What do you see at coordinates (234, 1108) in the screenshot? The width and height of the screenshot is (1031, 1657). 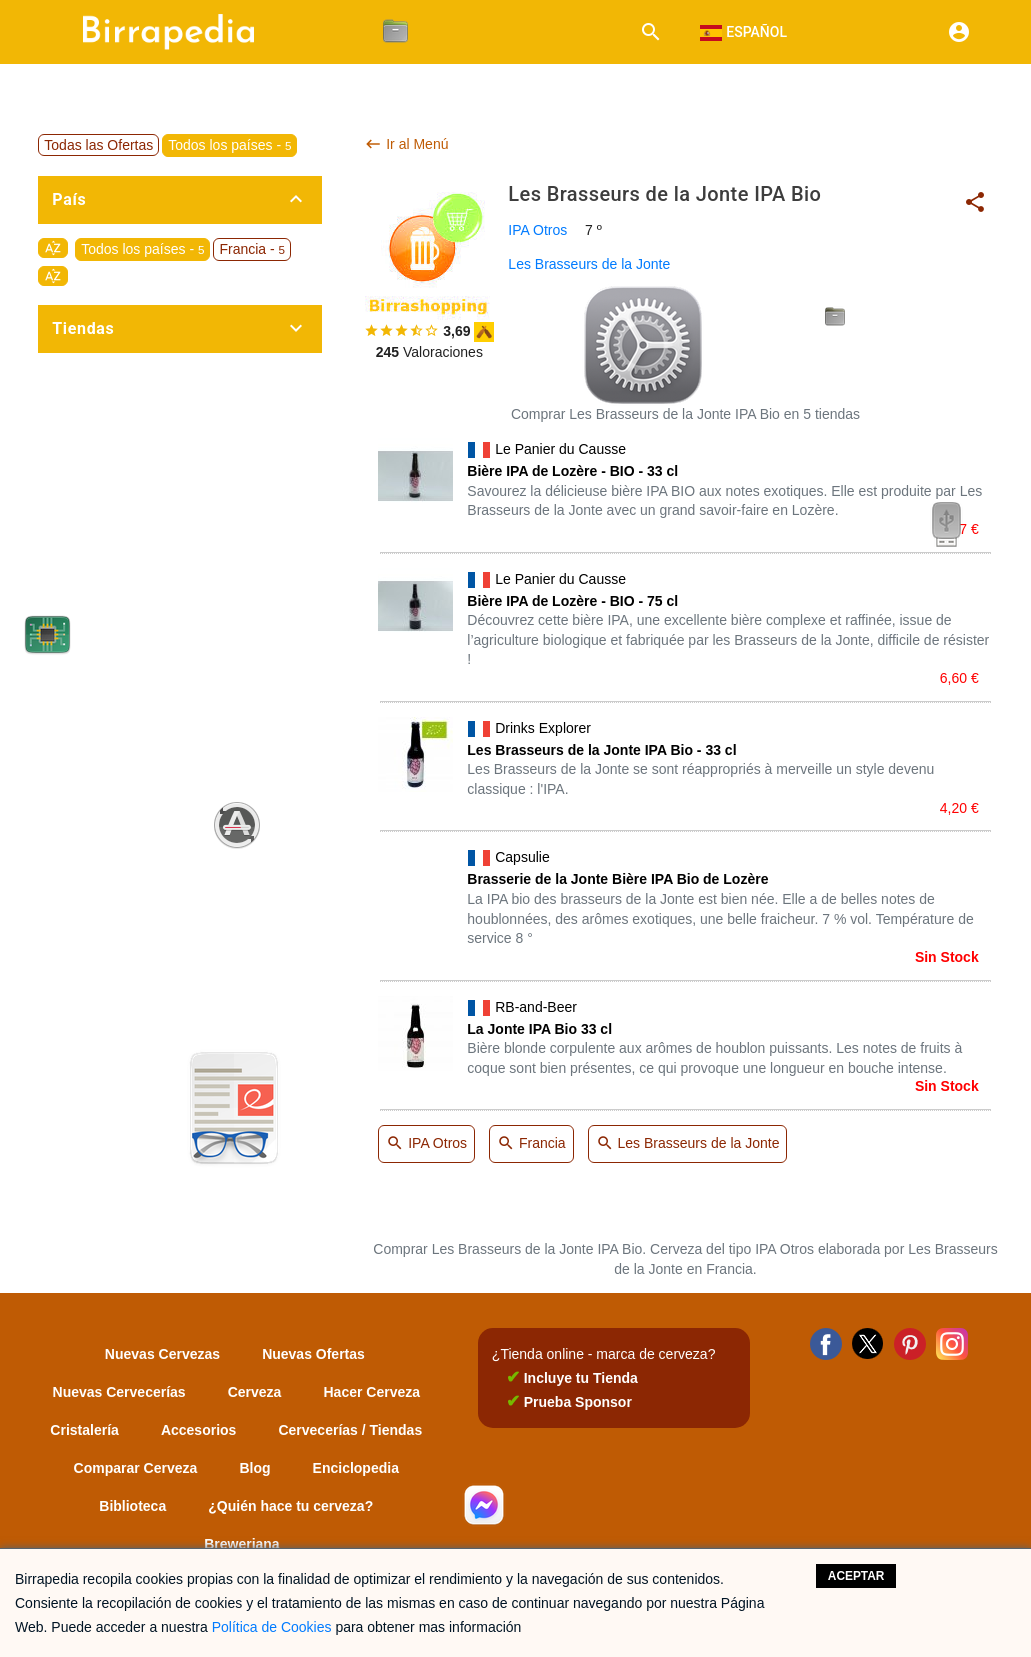 I see `open evince document viewer` at bounding box center [234, 1108].